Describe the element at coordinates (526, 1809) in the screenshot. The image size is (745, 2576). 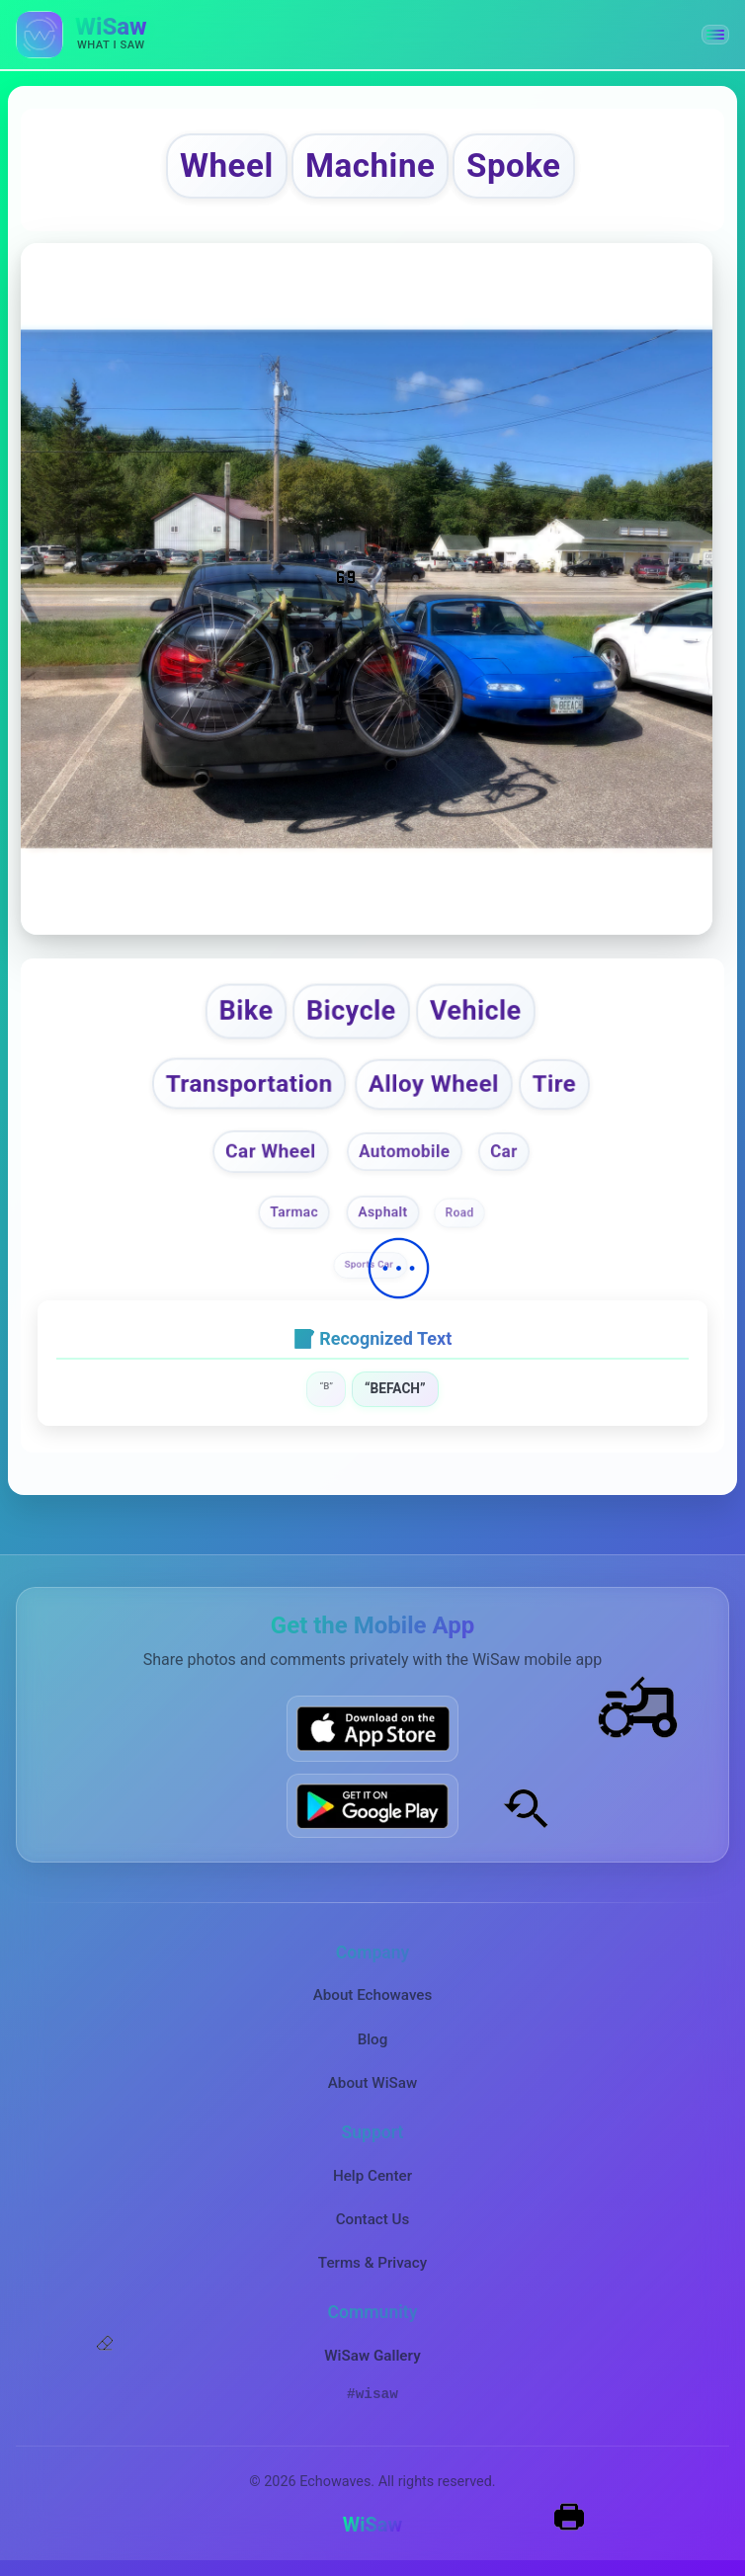
I see `redo or retry a search` at that location.